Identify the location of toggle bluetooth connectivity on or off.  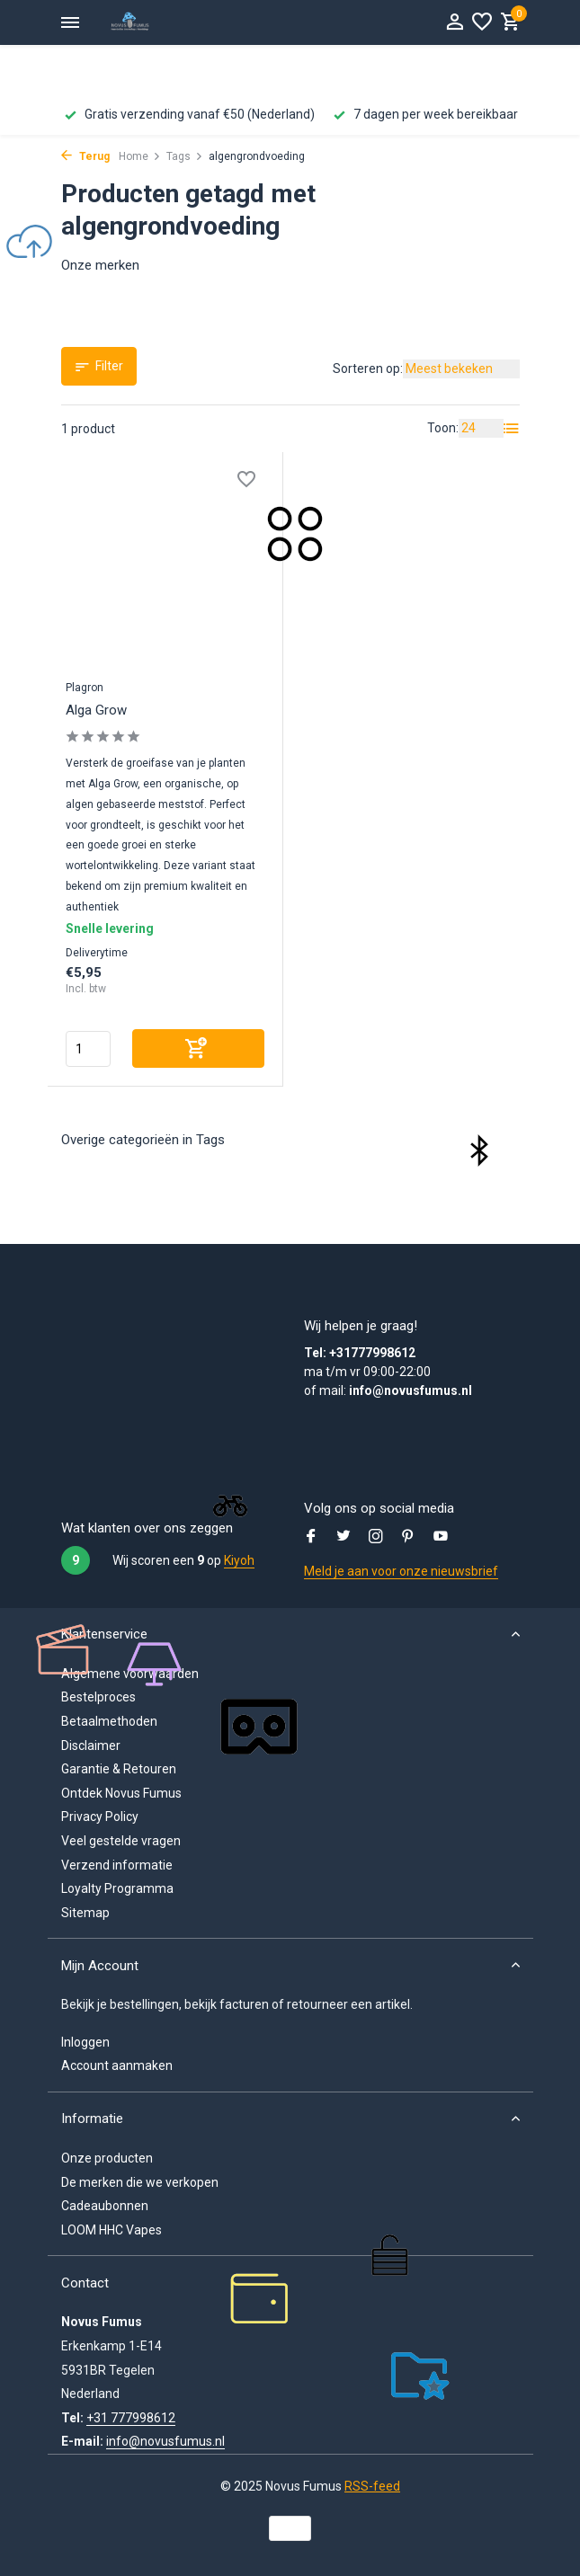
(479, 1150).